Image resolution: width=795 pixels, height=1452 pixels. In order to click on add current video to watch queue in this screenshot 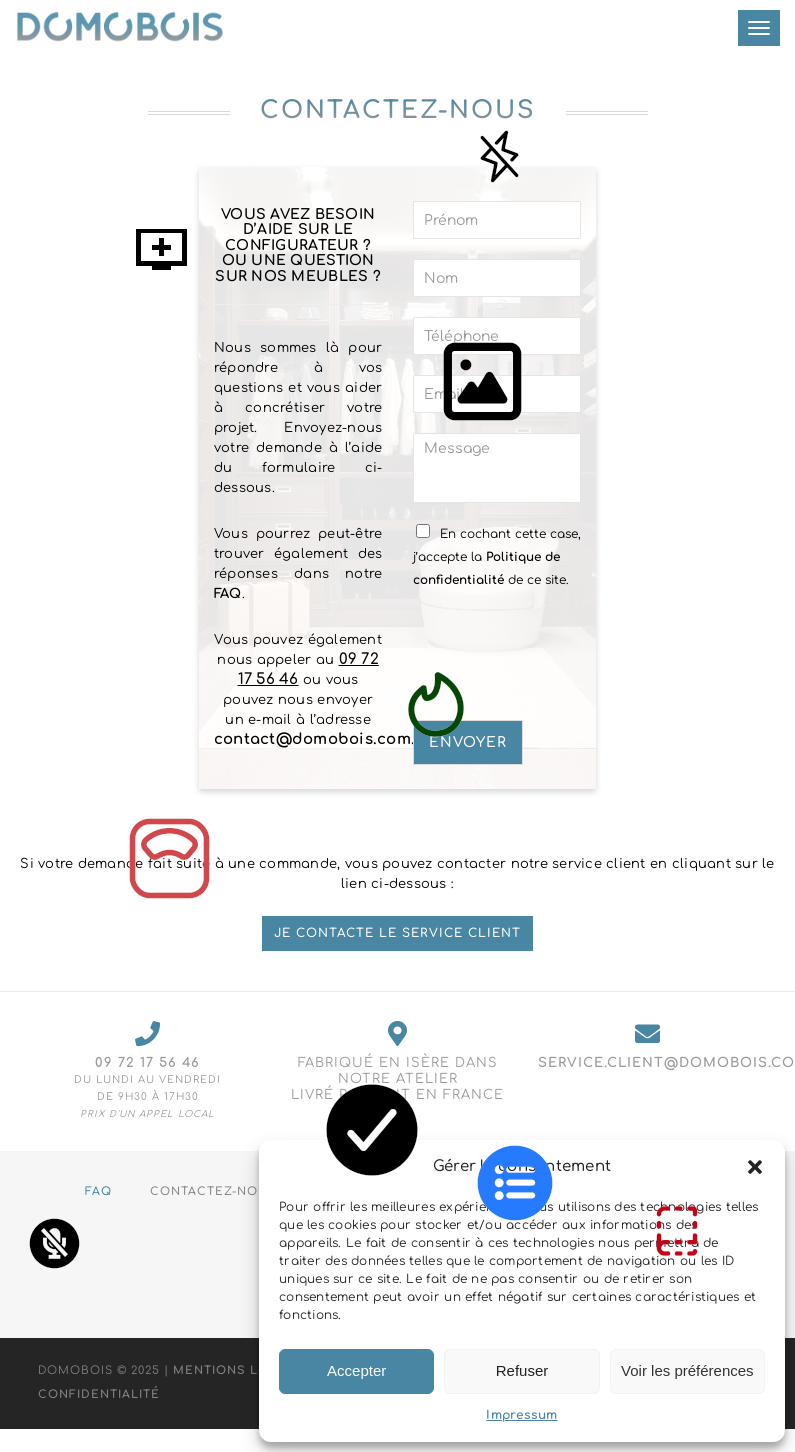, I will do `click(161, 249)`.